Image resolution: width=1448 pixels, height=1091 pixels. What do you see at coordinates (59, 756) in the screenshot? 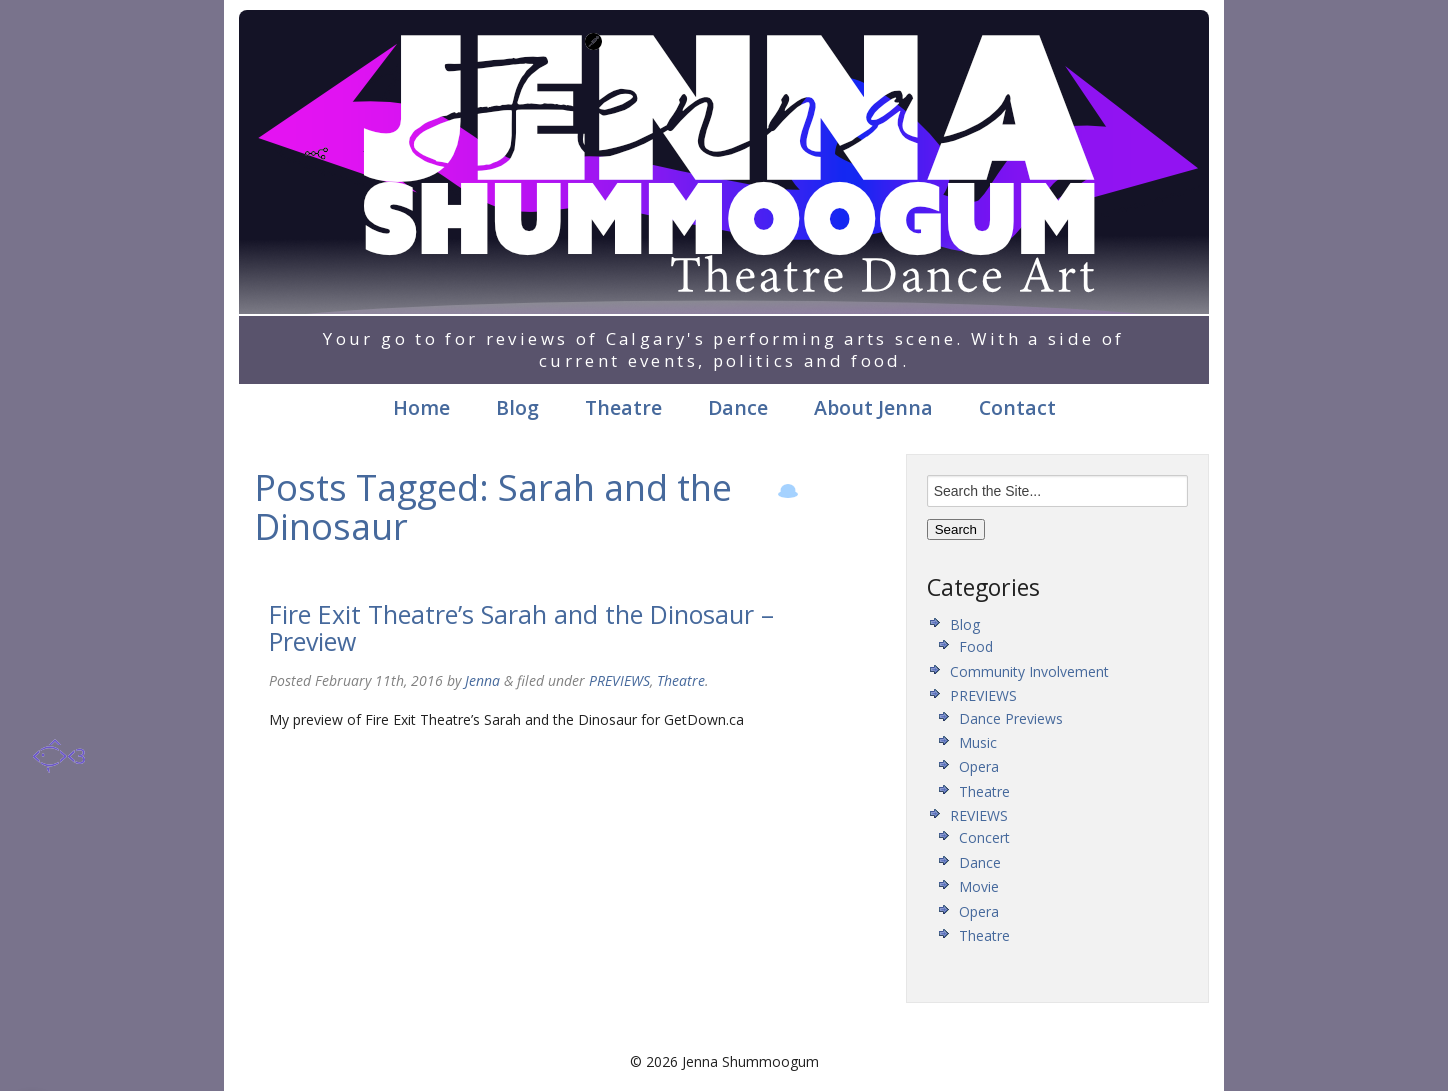
I see `open fish shell terminal application` at bounding box center [59, 756].